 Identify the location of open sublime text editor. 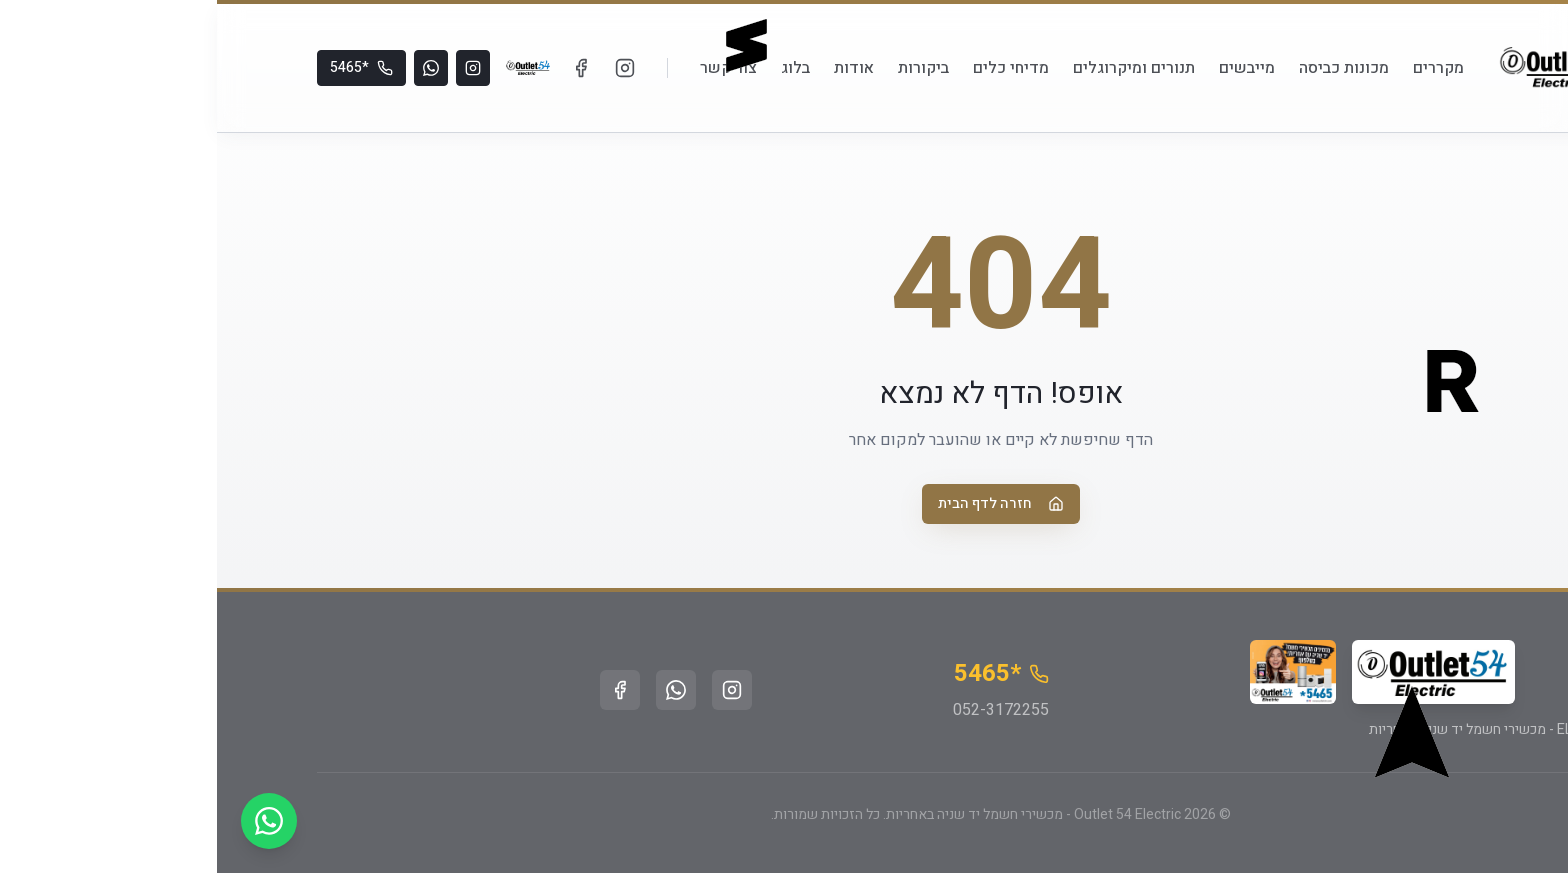
(746, 45).